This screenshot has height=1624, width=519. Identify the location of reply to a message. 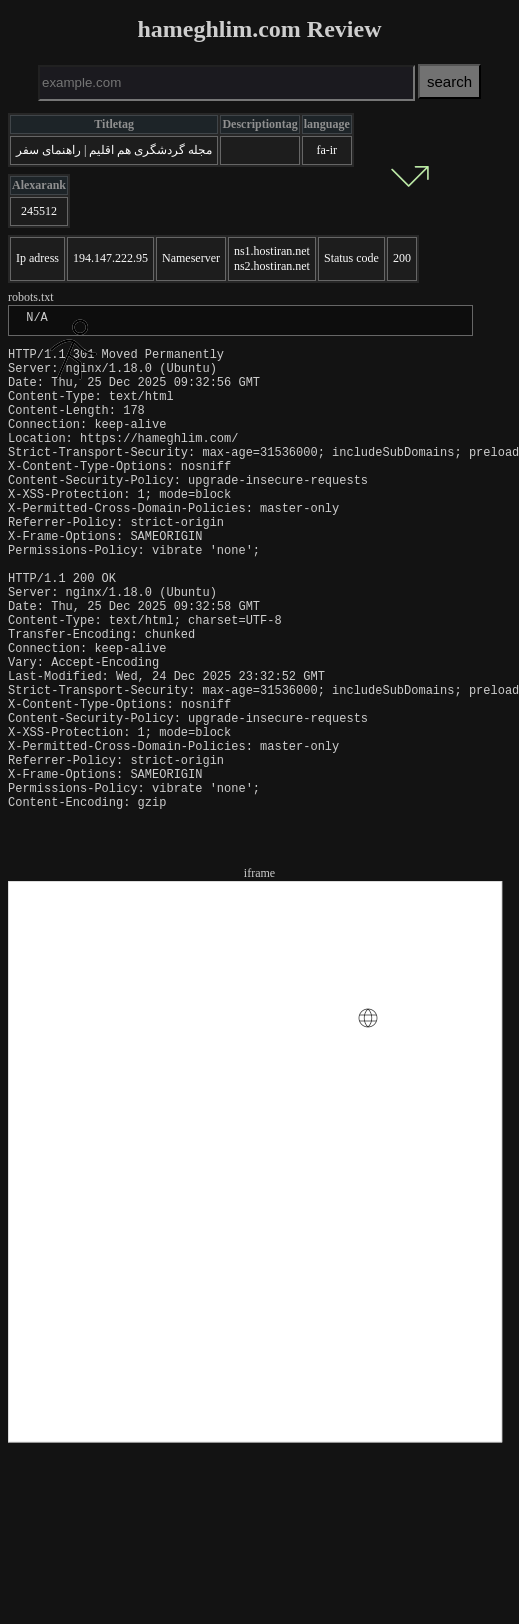
(410, 175).